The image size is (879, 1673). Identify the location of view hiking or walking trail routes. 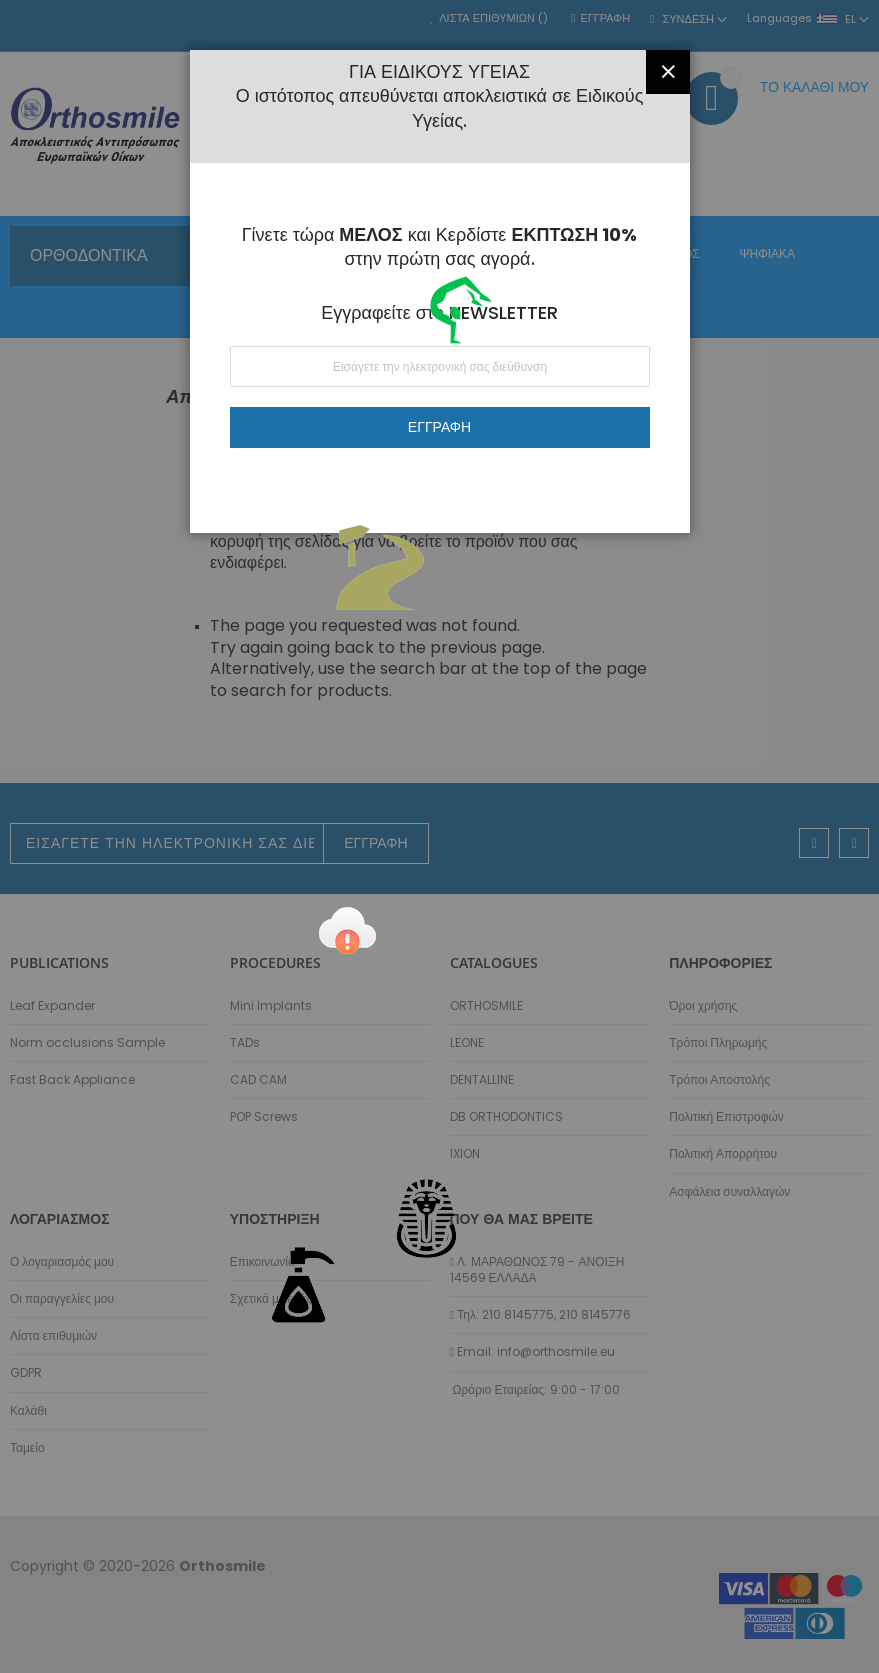
(379, 566).